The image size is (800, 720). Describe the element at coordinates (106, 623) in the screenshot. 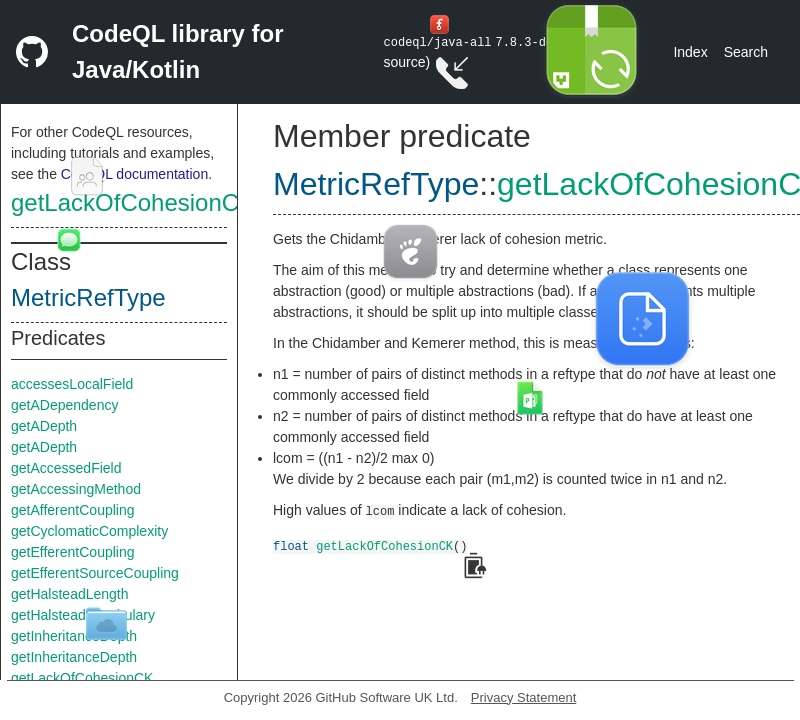

I see `access cloud-synced files and folders` at that location.